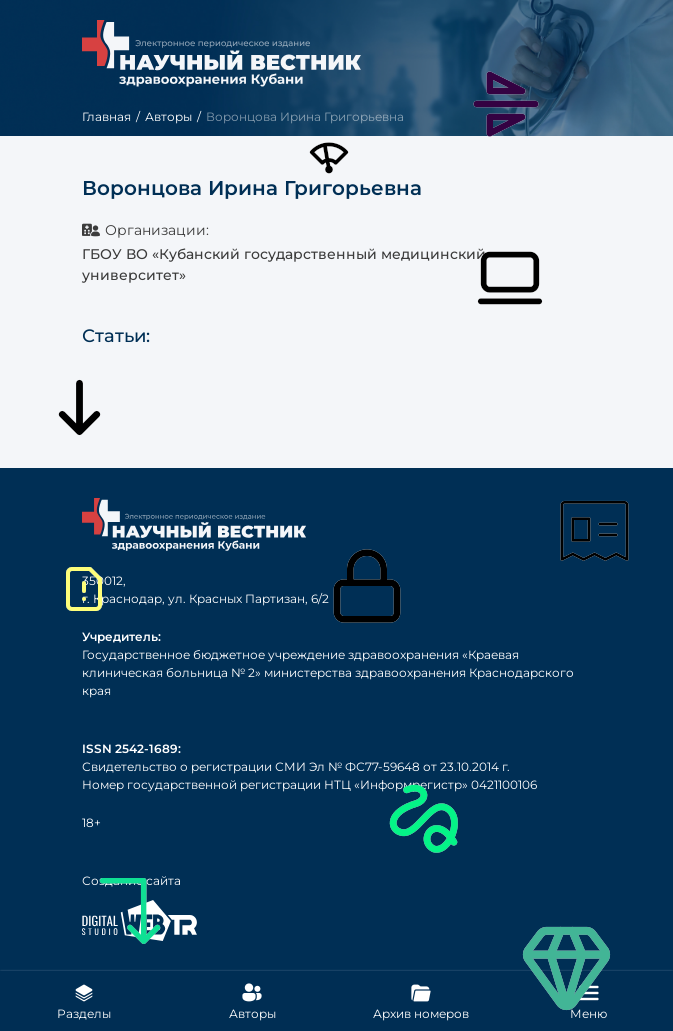 Image resolution: width=673 pixels, height=1031 pixels. Describe the element at coordinates (130, 911) in the screenshot. I see `turn right then down navigation direction` at that location.